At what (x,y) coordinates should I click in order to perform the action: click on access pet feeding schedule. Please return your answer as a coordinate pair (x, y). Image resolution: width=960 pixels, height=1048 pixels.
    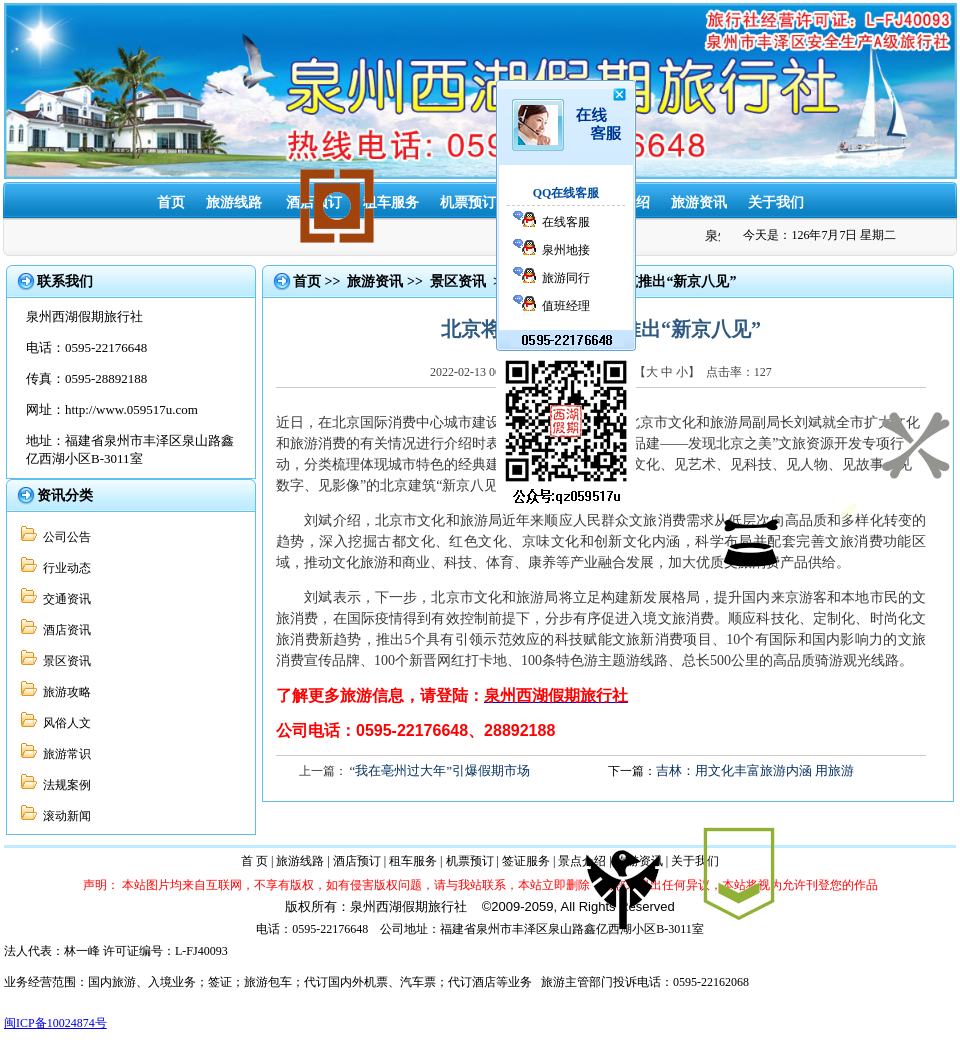
    Looking at the image, I should click on (750, 540).